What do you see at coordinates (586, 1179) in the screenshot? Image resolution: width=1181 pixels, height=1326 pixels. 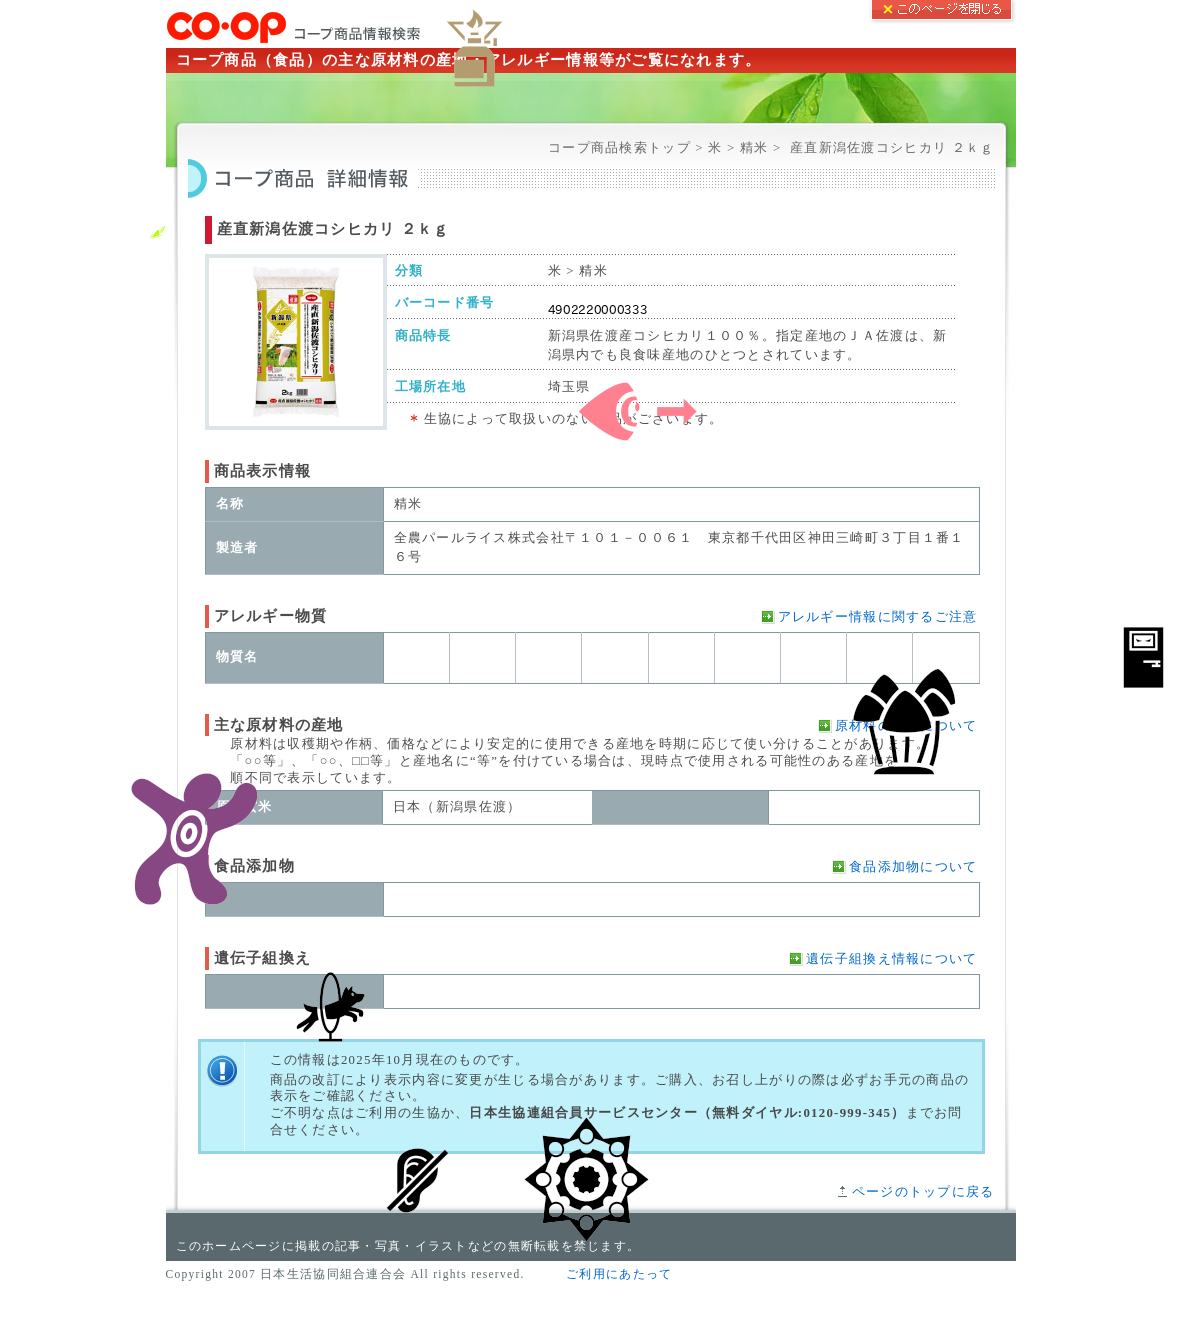 I see `decorative badge or achievement emblem` at bounding box center [586, 1179].